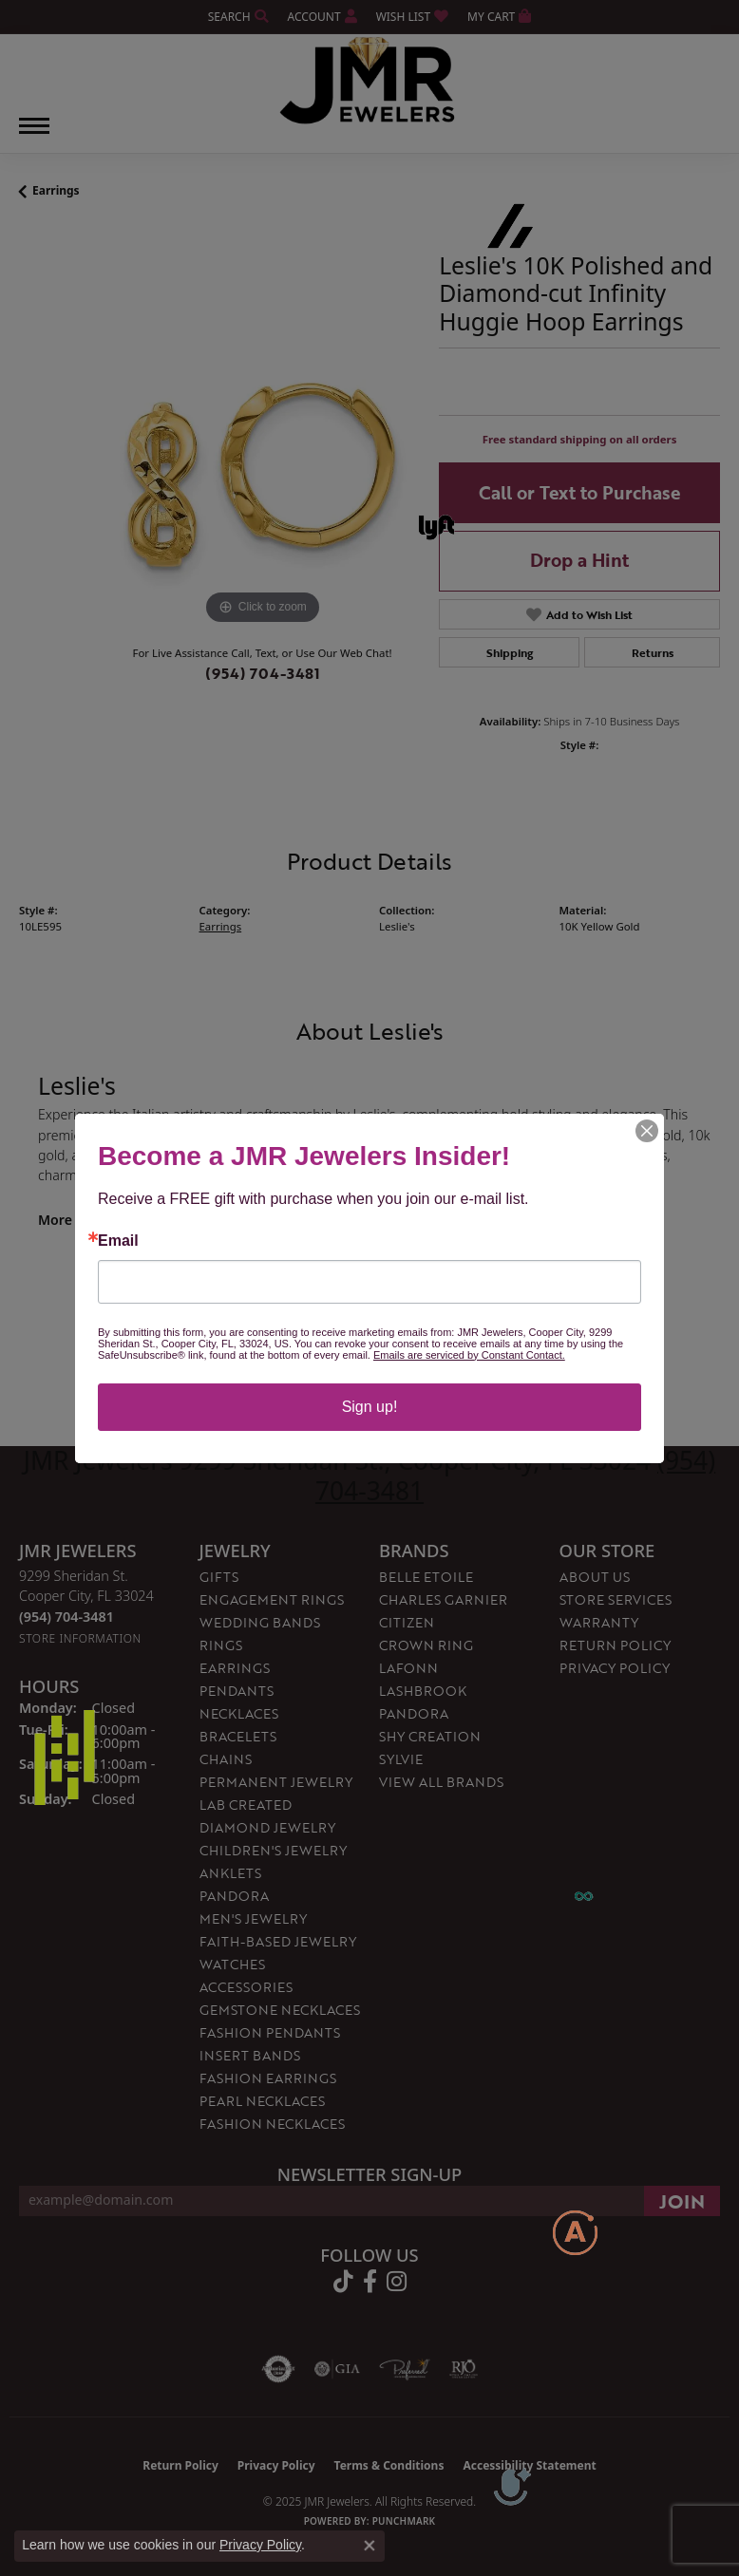 This screenshot has height=2576, width=739. What do you see at coordinates (510, 226) in the screenshot?
I see `open zenn platform` at bounding box center [510, 226].